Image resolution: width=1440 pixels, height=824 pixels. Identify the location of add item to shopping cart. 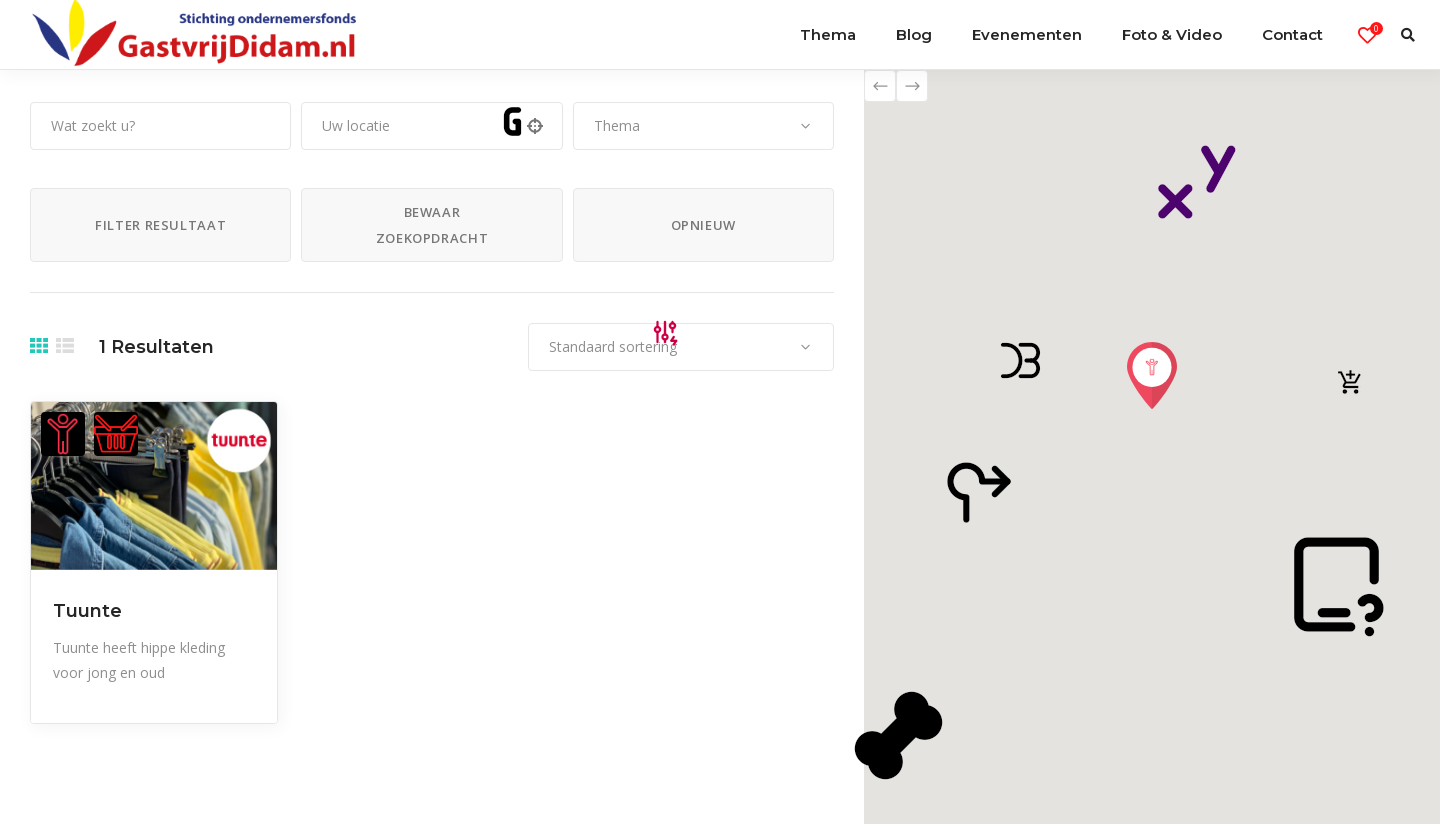
(1350, 382).